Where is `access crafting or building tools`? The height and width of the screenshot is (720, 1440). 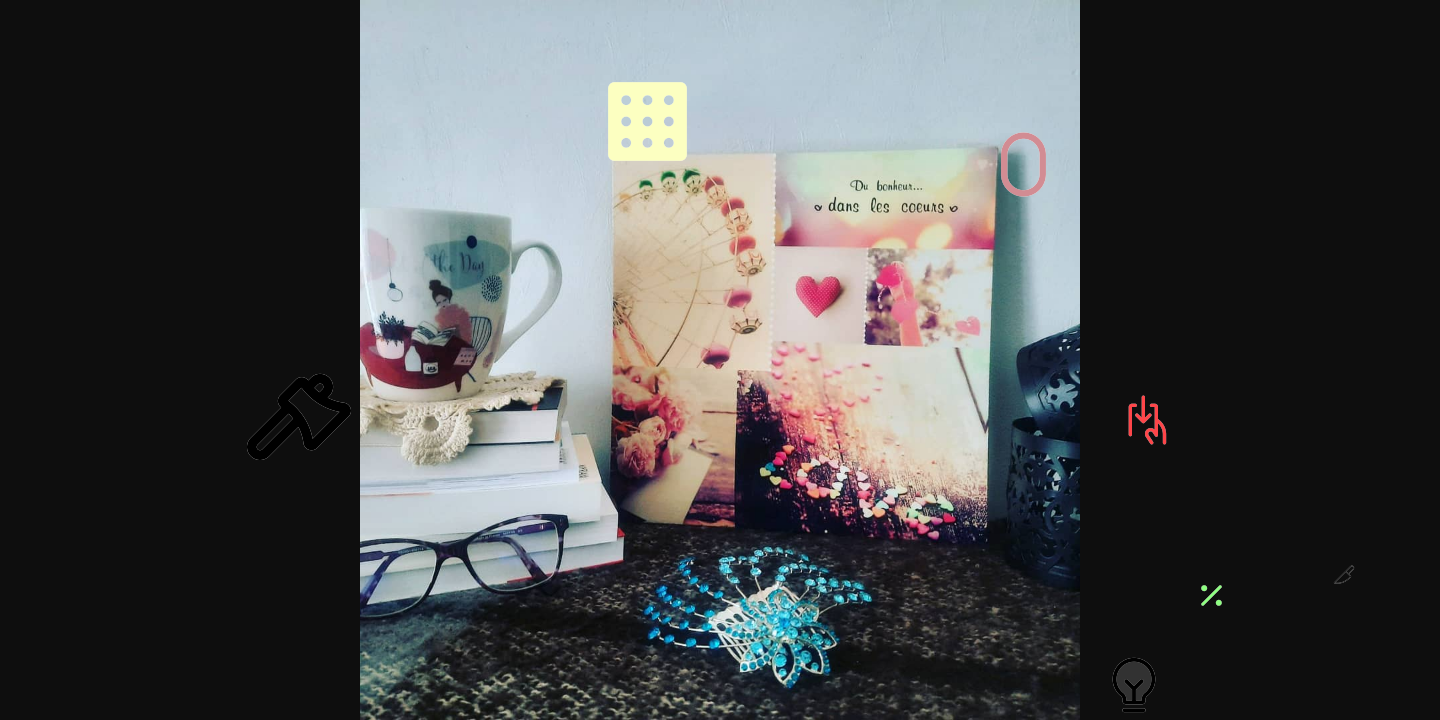
access crafting or building tools is located at coordinates (299, 421).